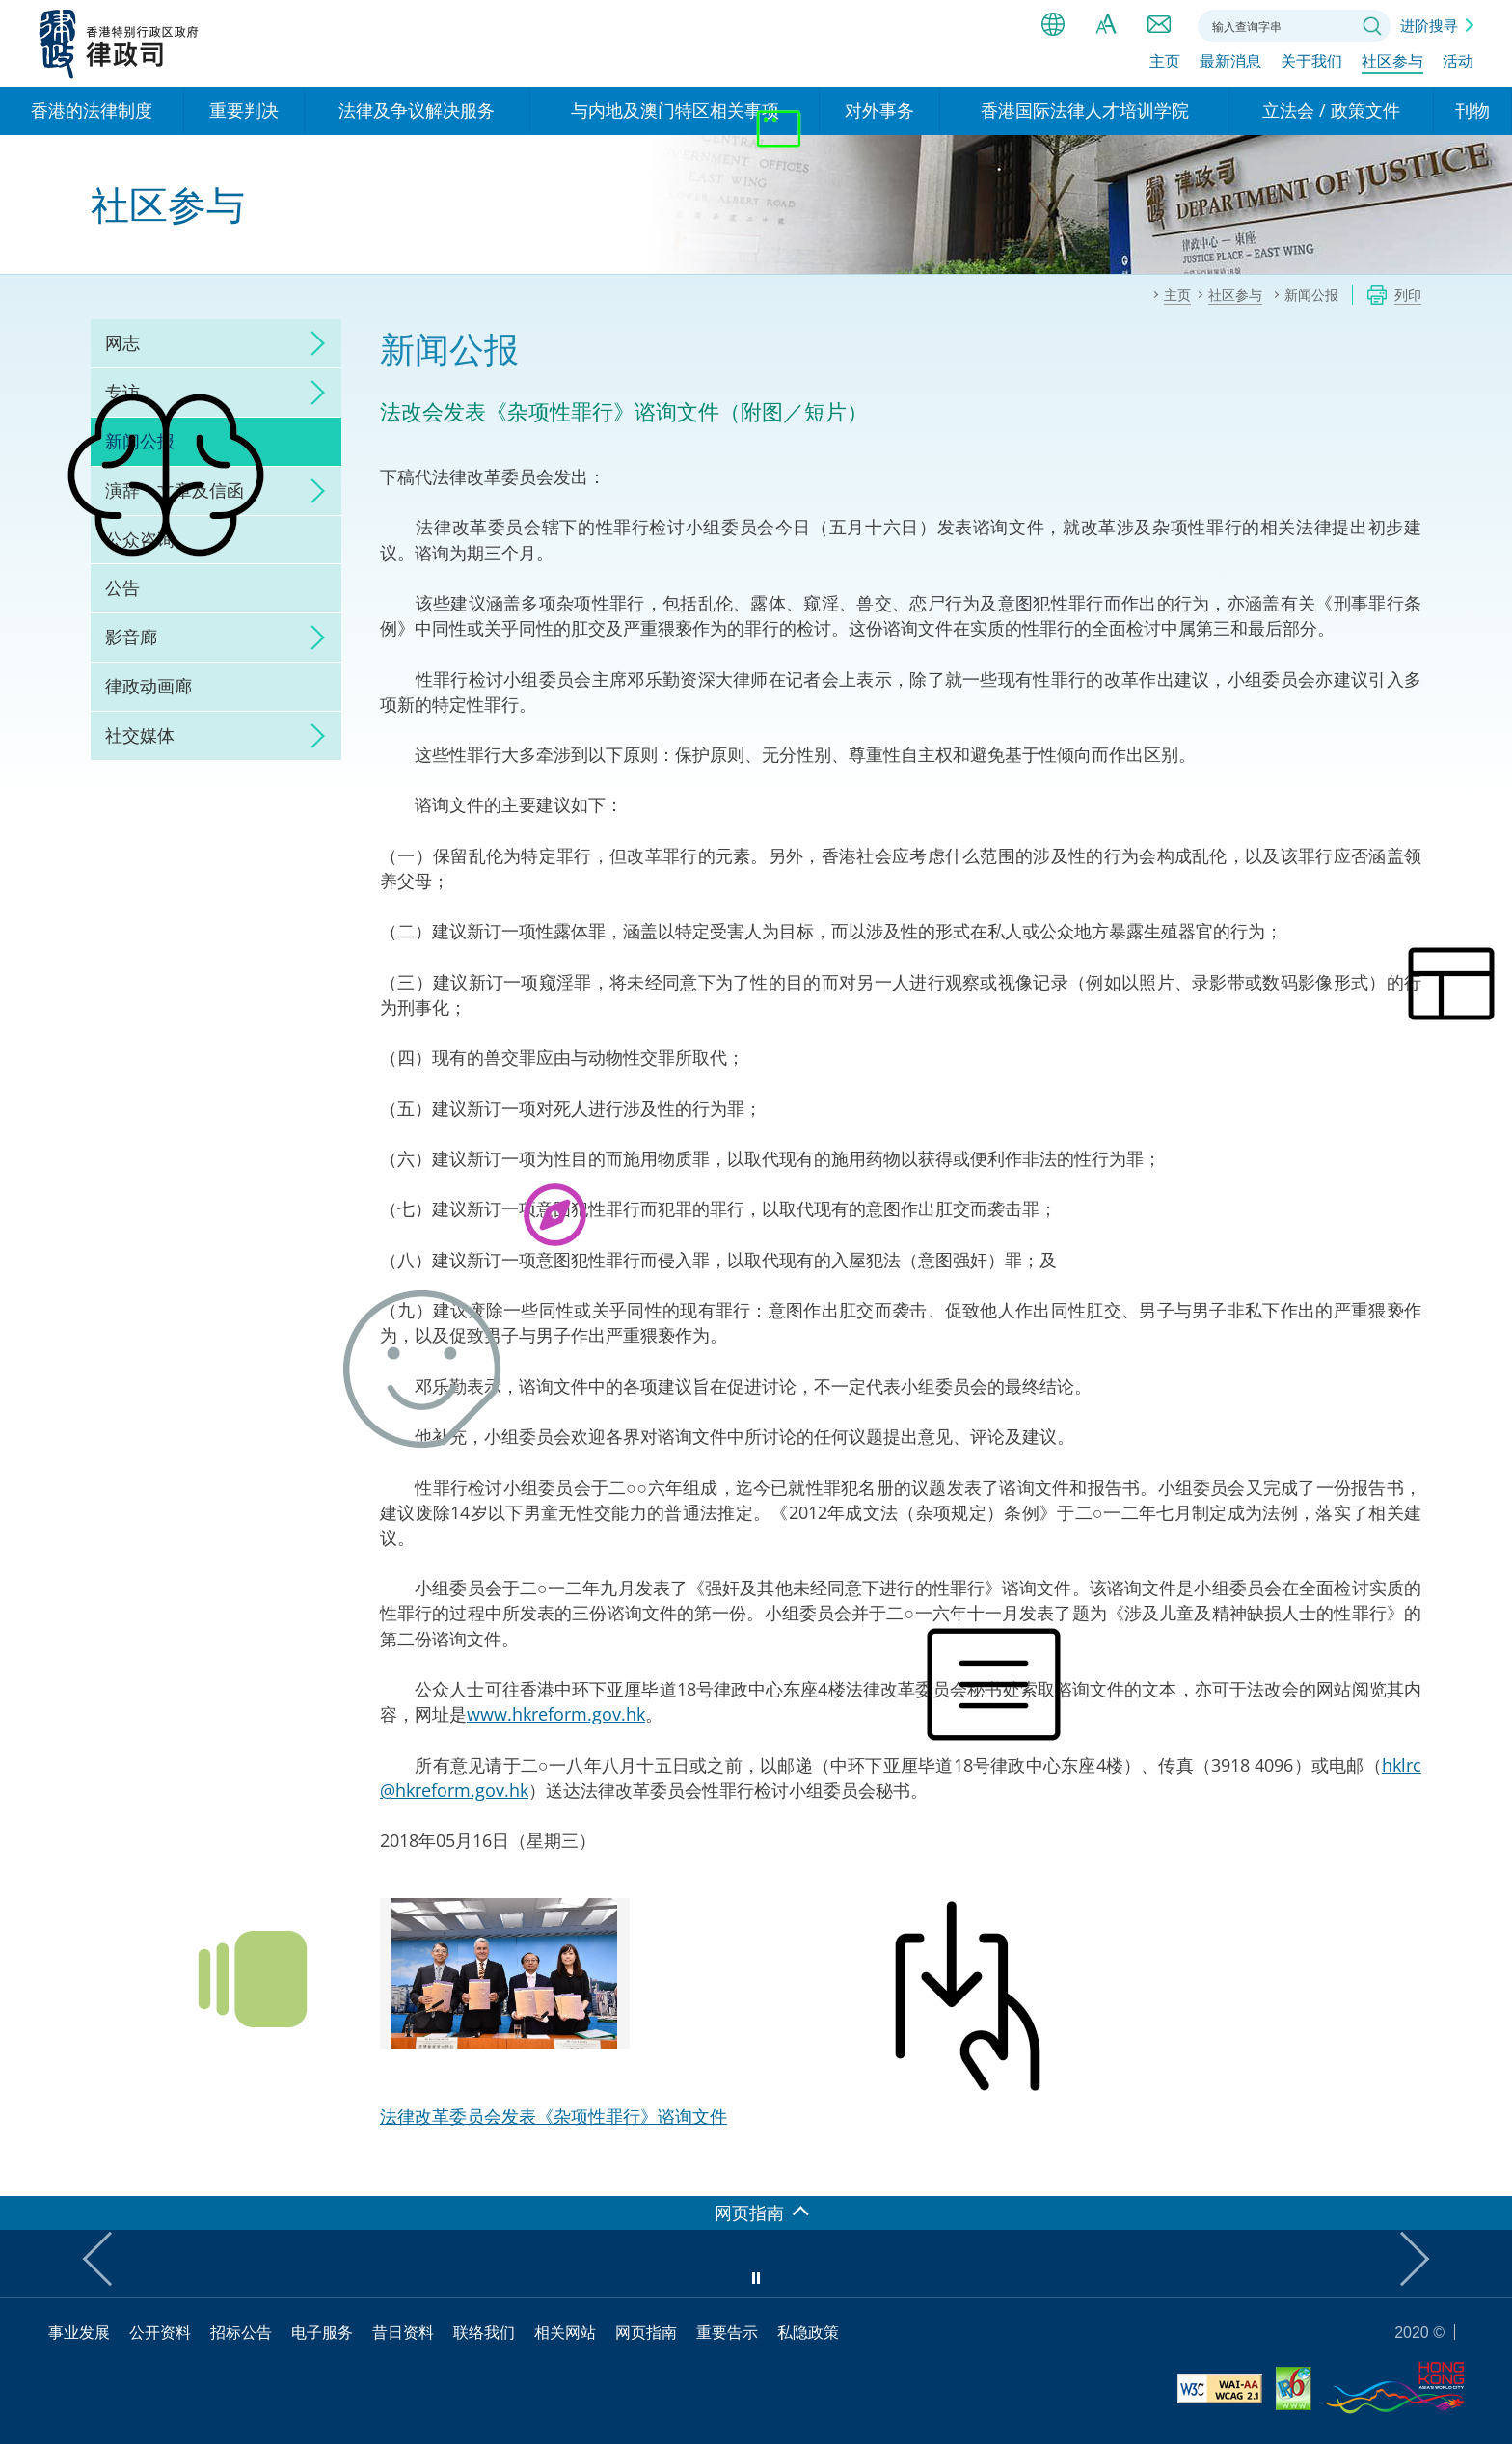  What do you see at coordinates (993, 1684) in the screenshot?
I see `view article or document content` at bounding box center [993, 1684].